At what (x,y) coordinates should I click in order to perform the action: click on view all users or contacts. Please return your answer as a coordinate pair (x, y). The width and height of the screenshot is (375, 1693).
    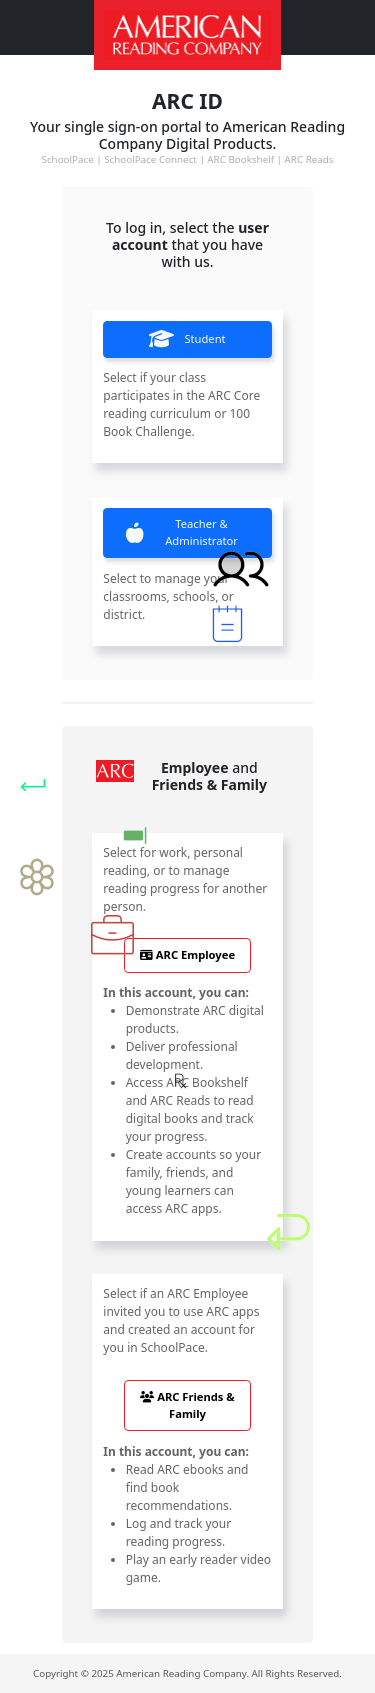
    Looking at the image, I should click on (241, 569).